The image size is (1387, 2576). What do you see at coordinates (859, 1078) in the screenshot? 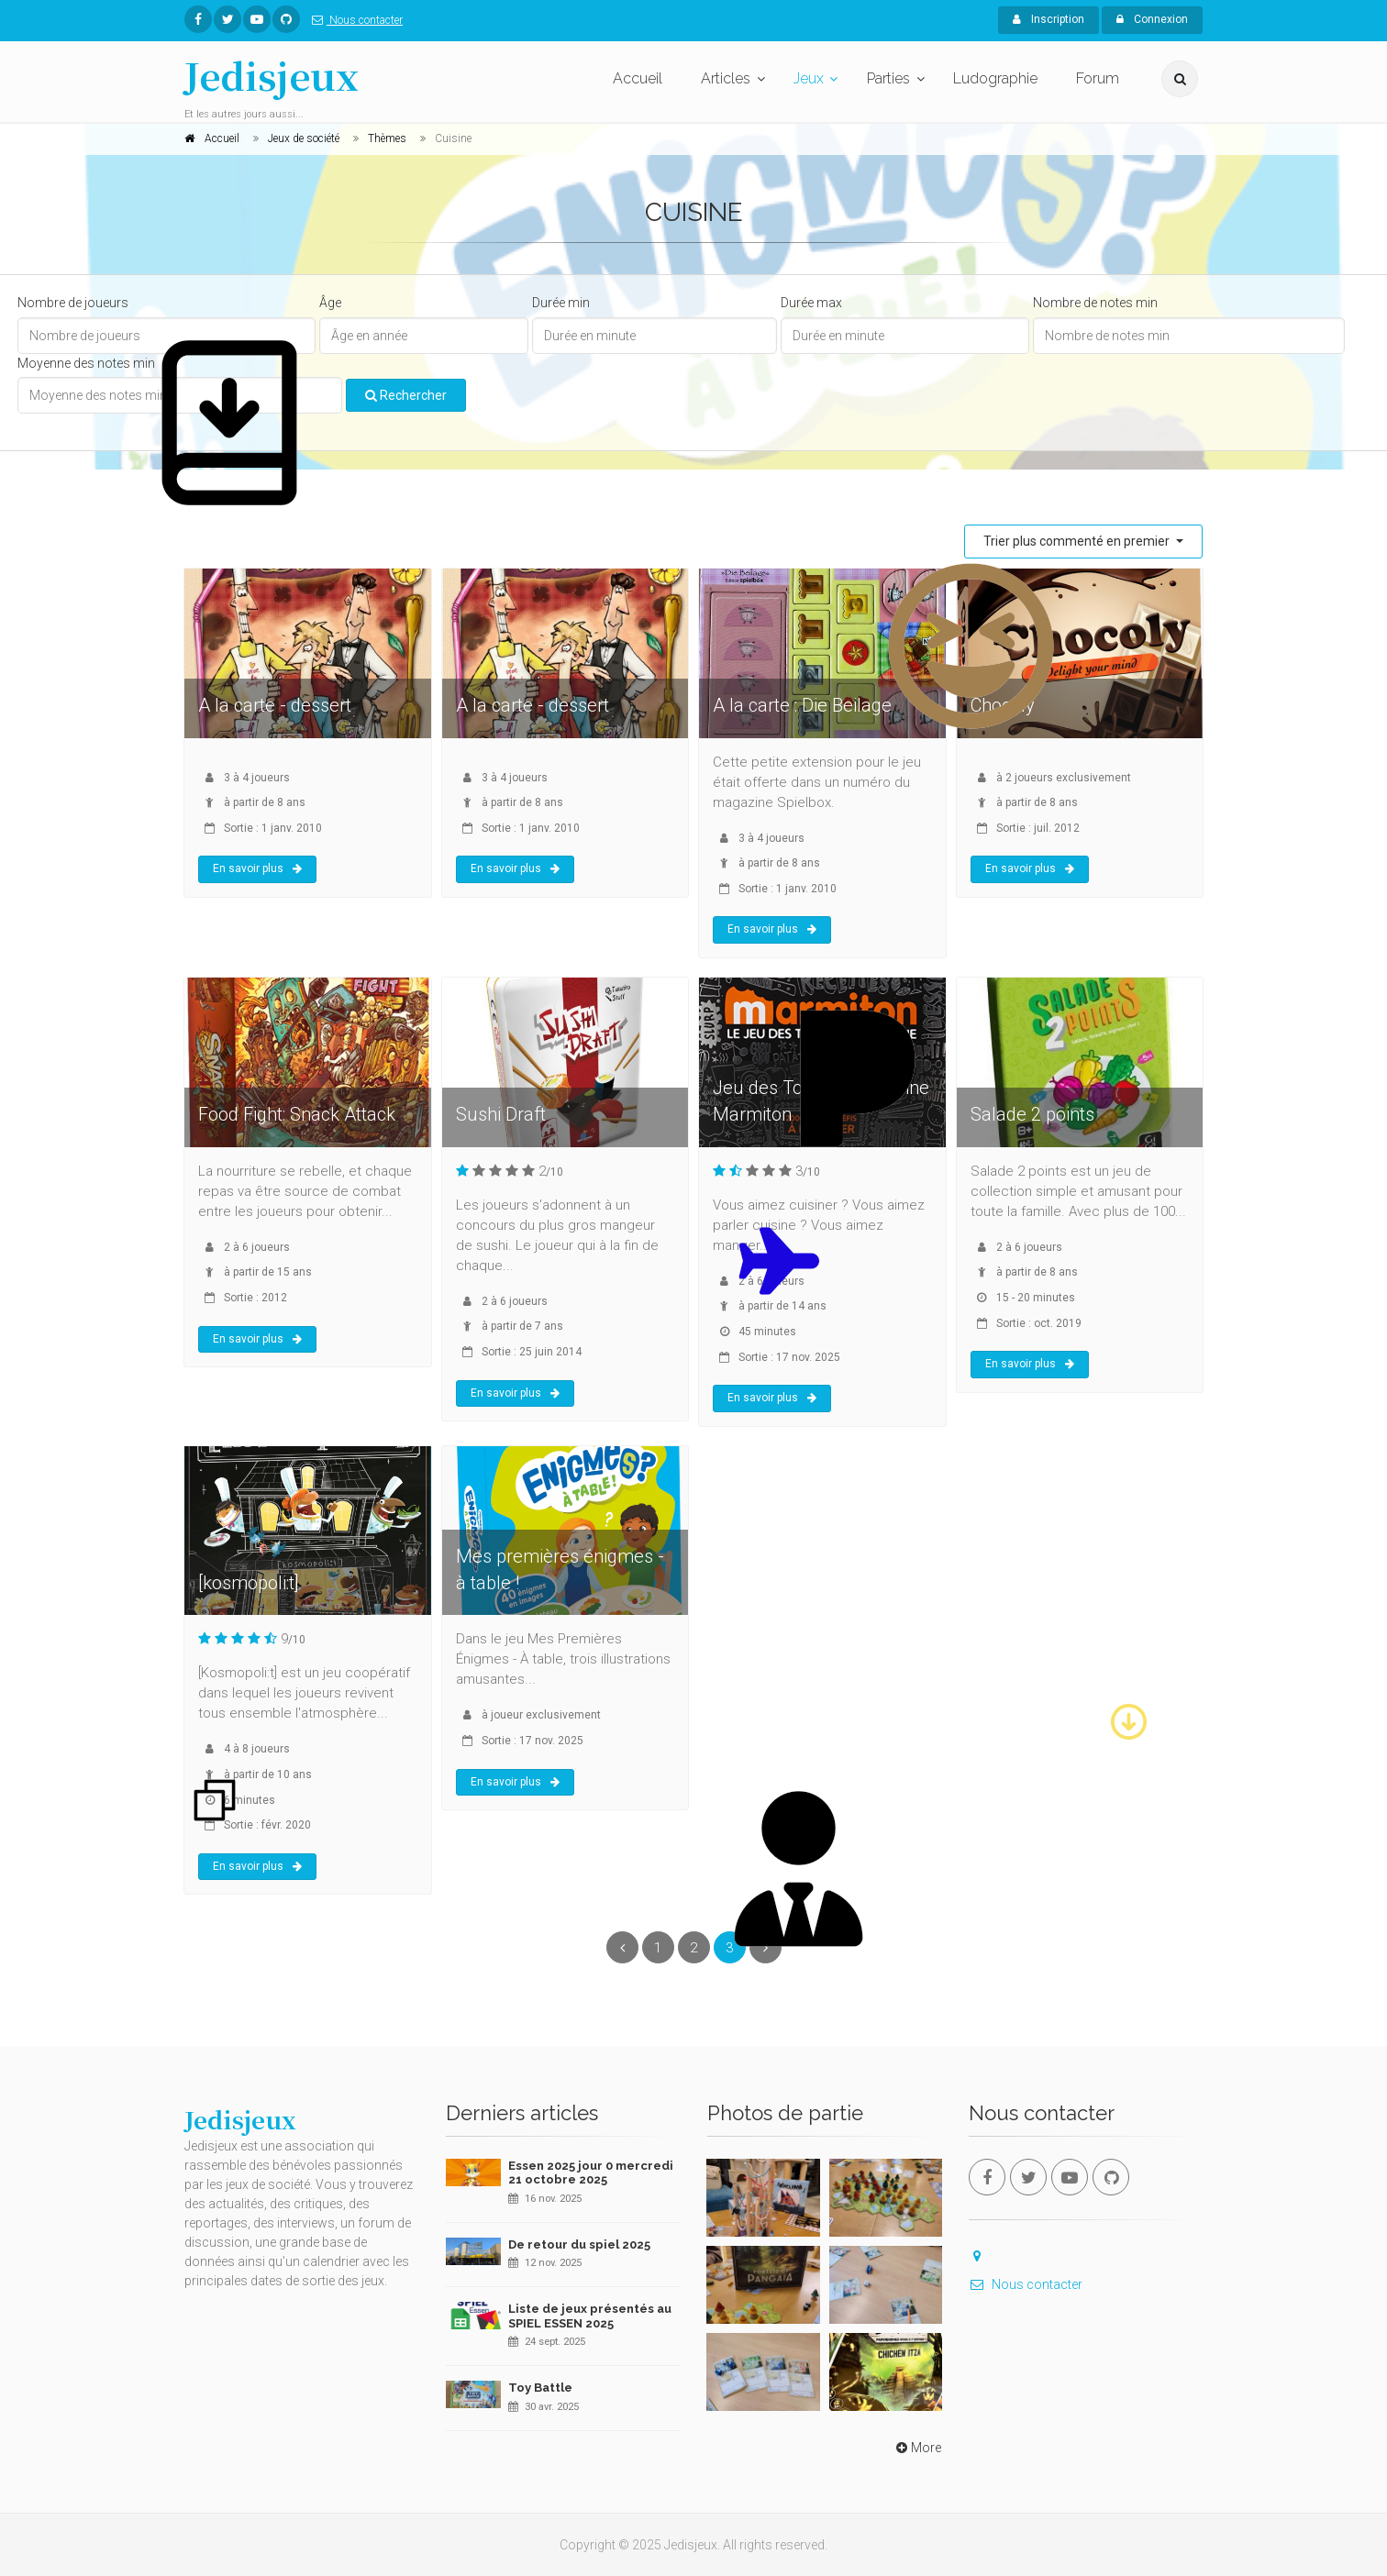
I see `open Pandora music streaming app` at bounding box center [859, 1078].